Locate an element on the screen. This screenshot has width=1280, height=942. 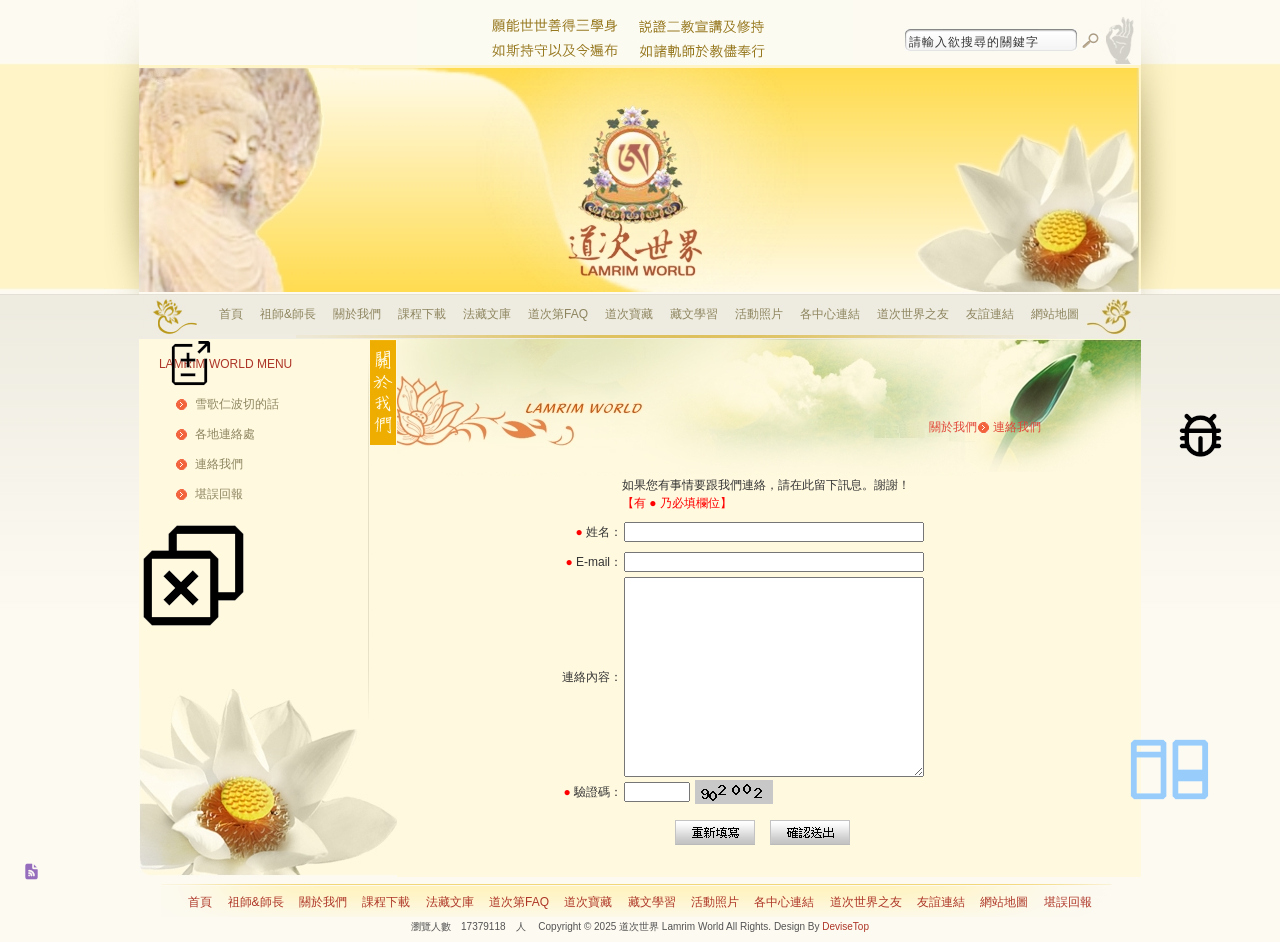
compare file differences is located at coordinates (1166, 769).